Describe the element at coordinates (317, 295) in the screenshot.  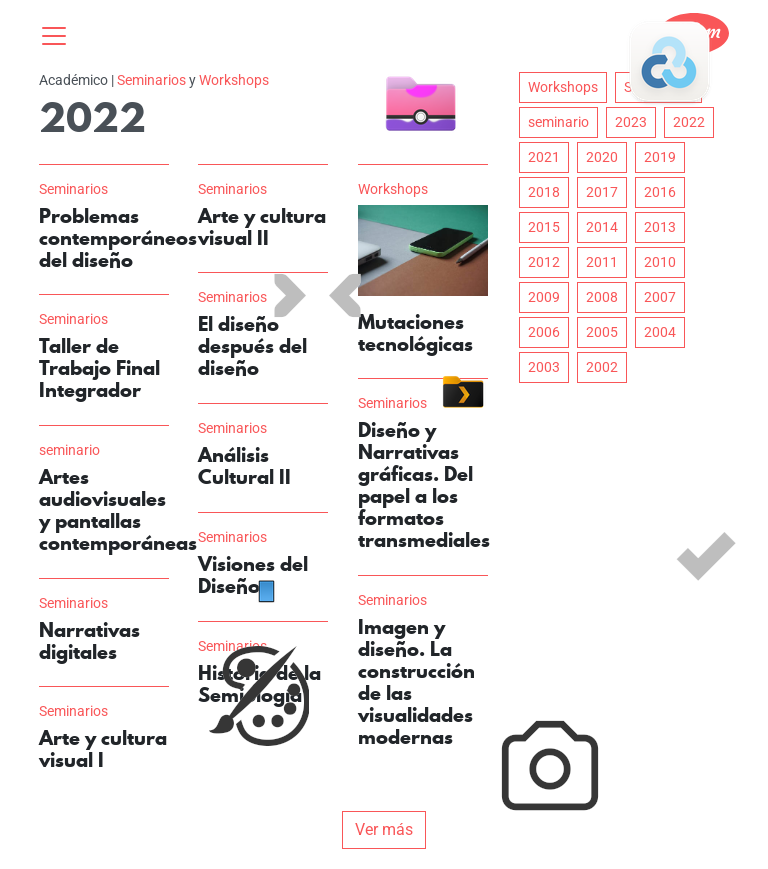
I see `select content between two points` at that location.